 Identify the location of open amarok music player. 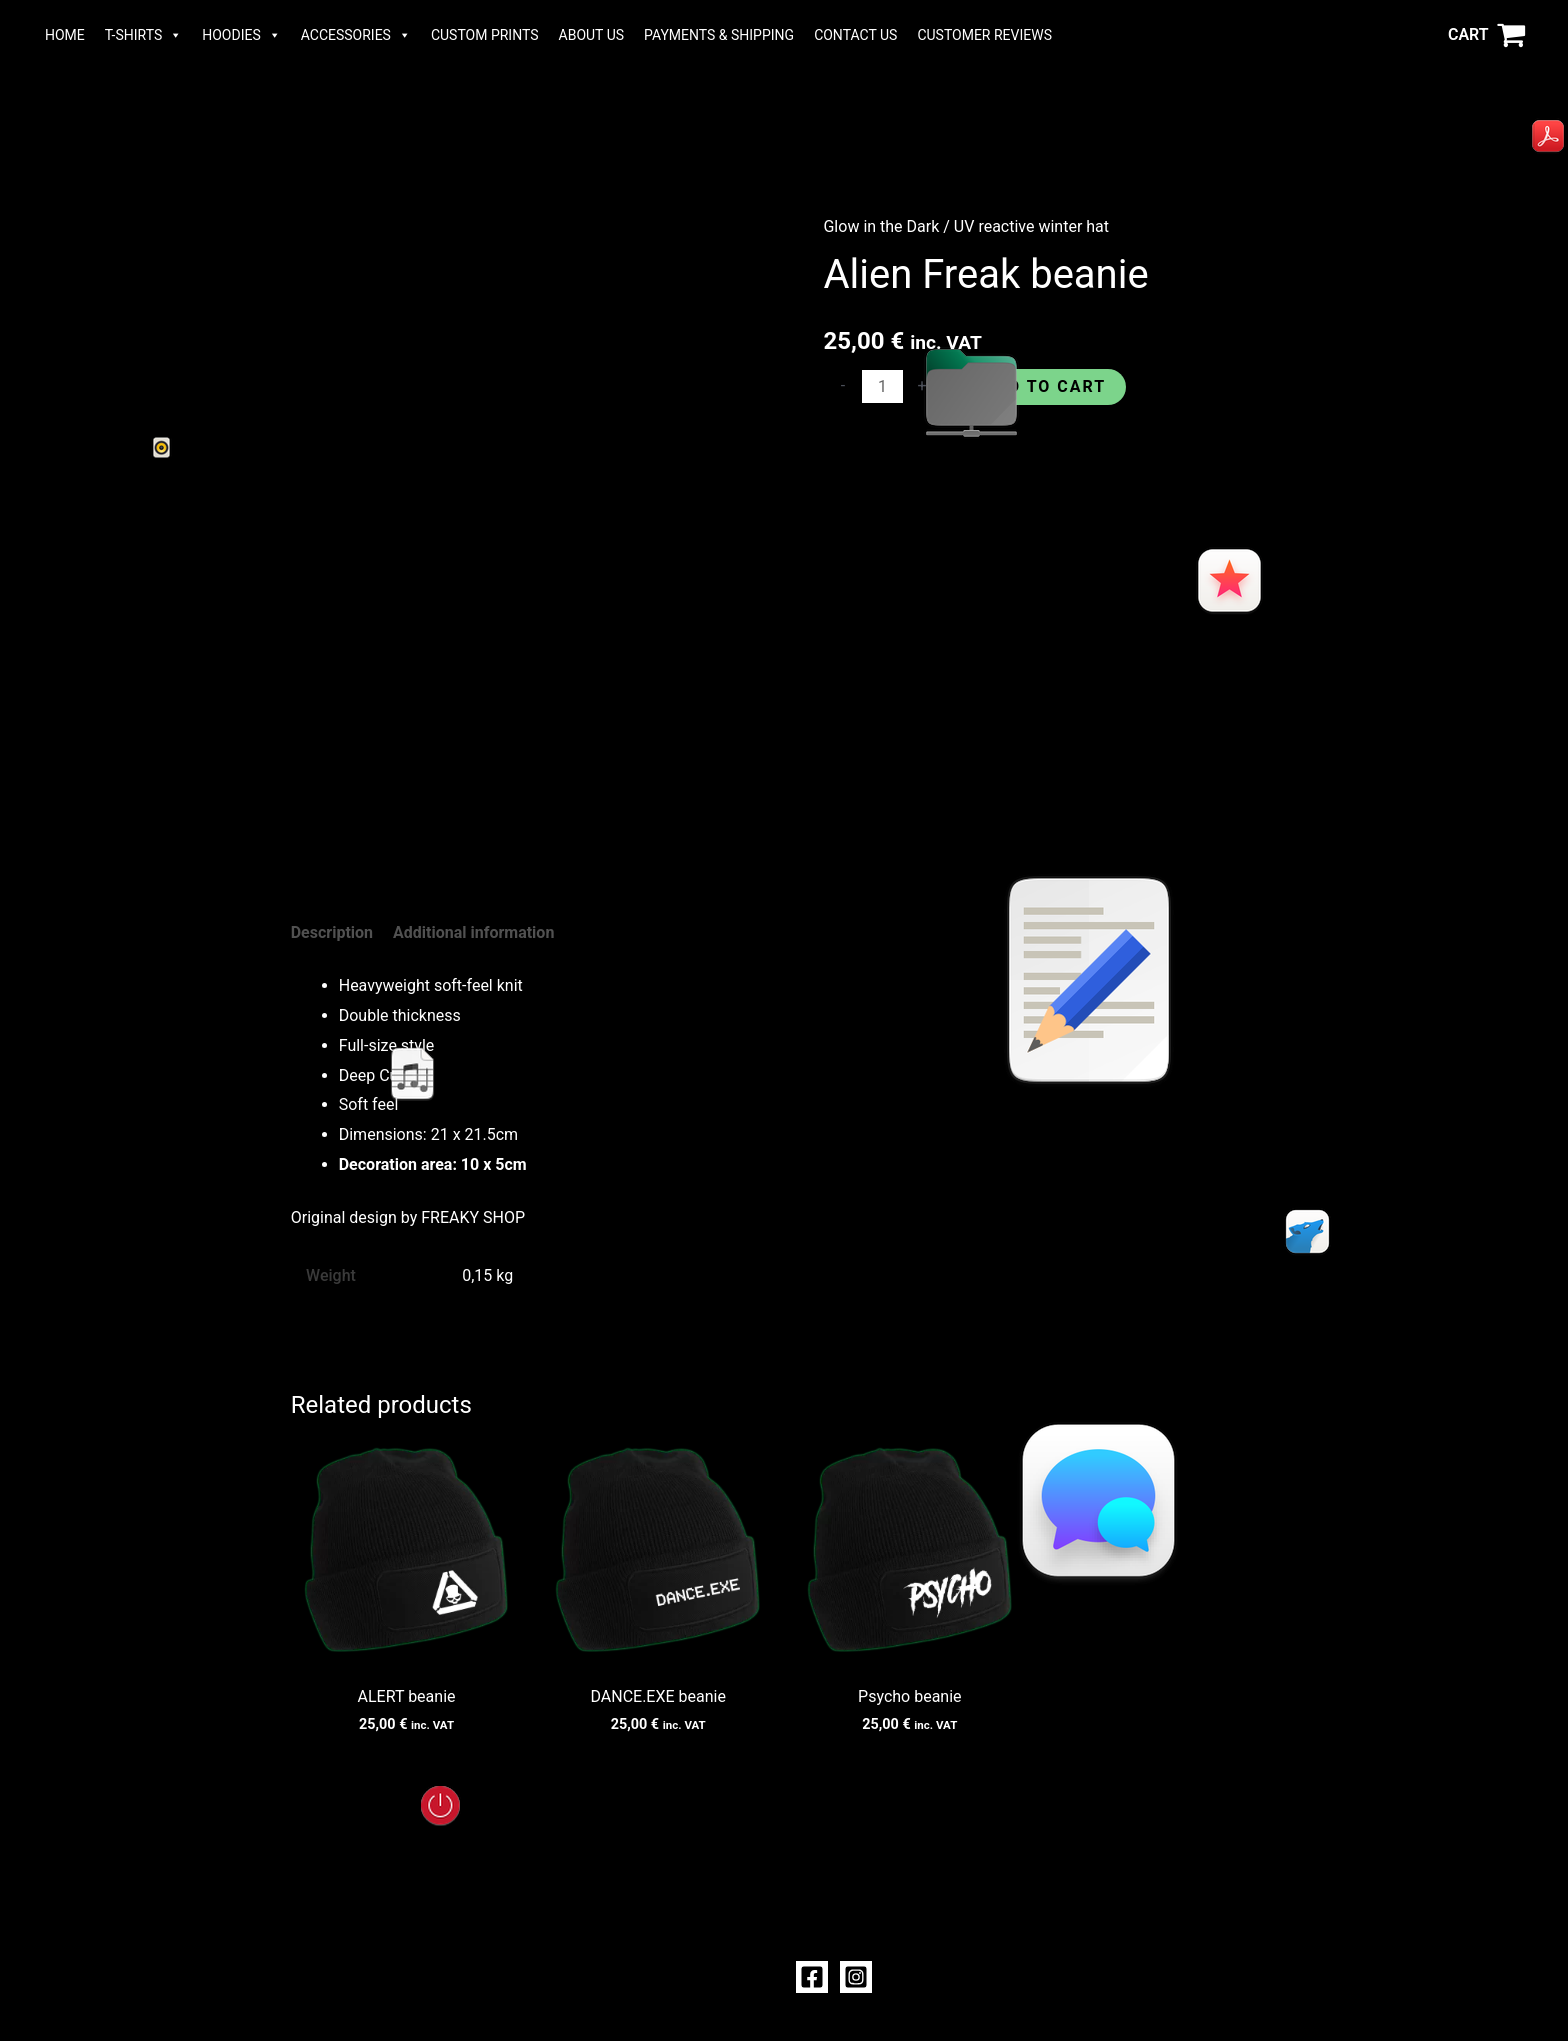
(1307, 1231).